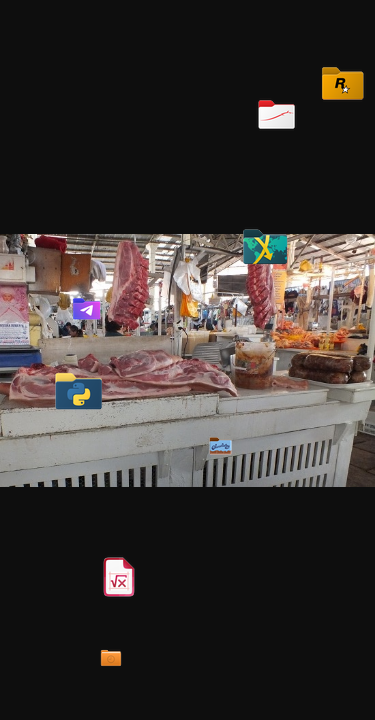 This screenshot has height=720, width=375. Describe the element at coordinates (220, 446) in the screenshot. I see `folder containing chocolatey package manager files` at that location.